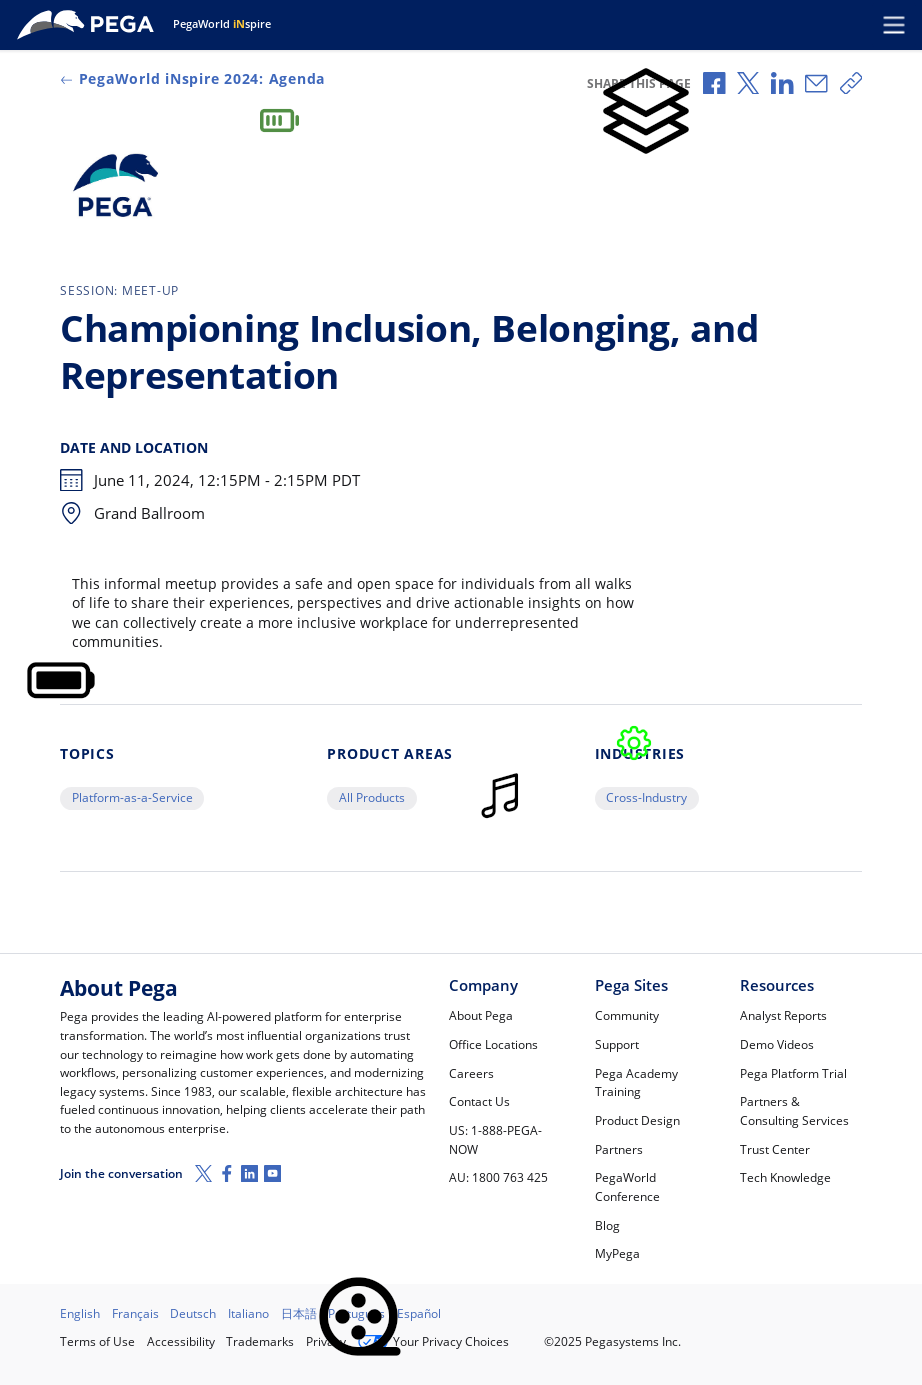  I want to click on view layers or stacked content, so click(646, 111).